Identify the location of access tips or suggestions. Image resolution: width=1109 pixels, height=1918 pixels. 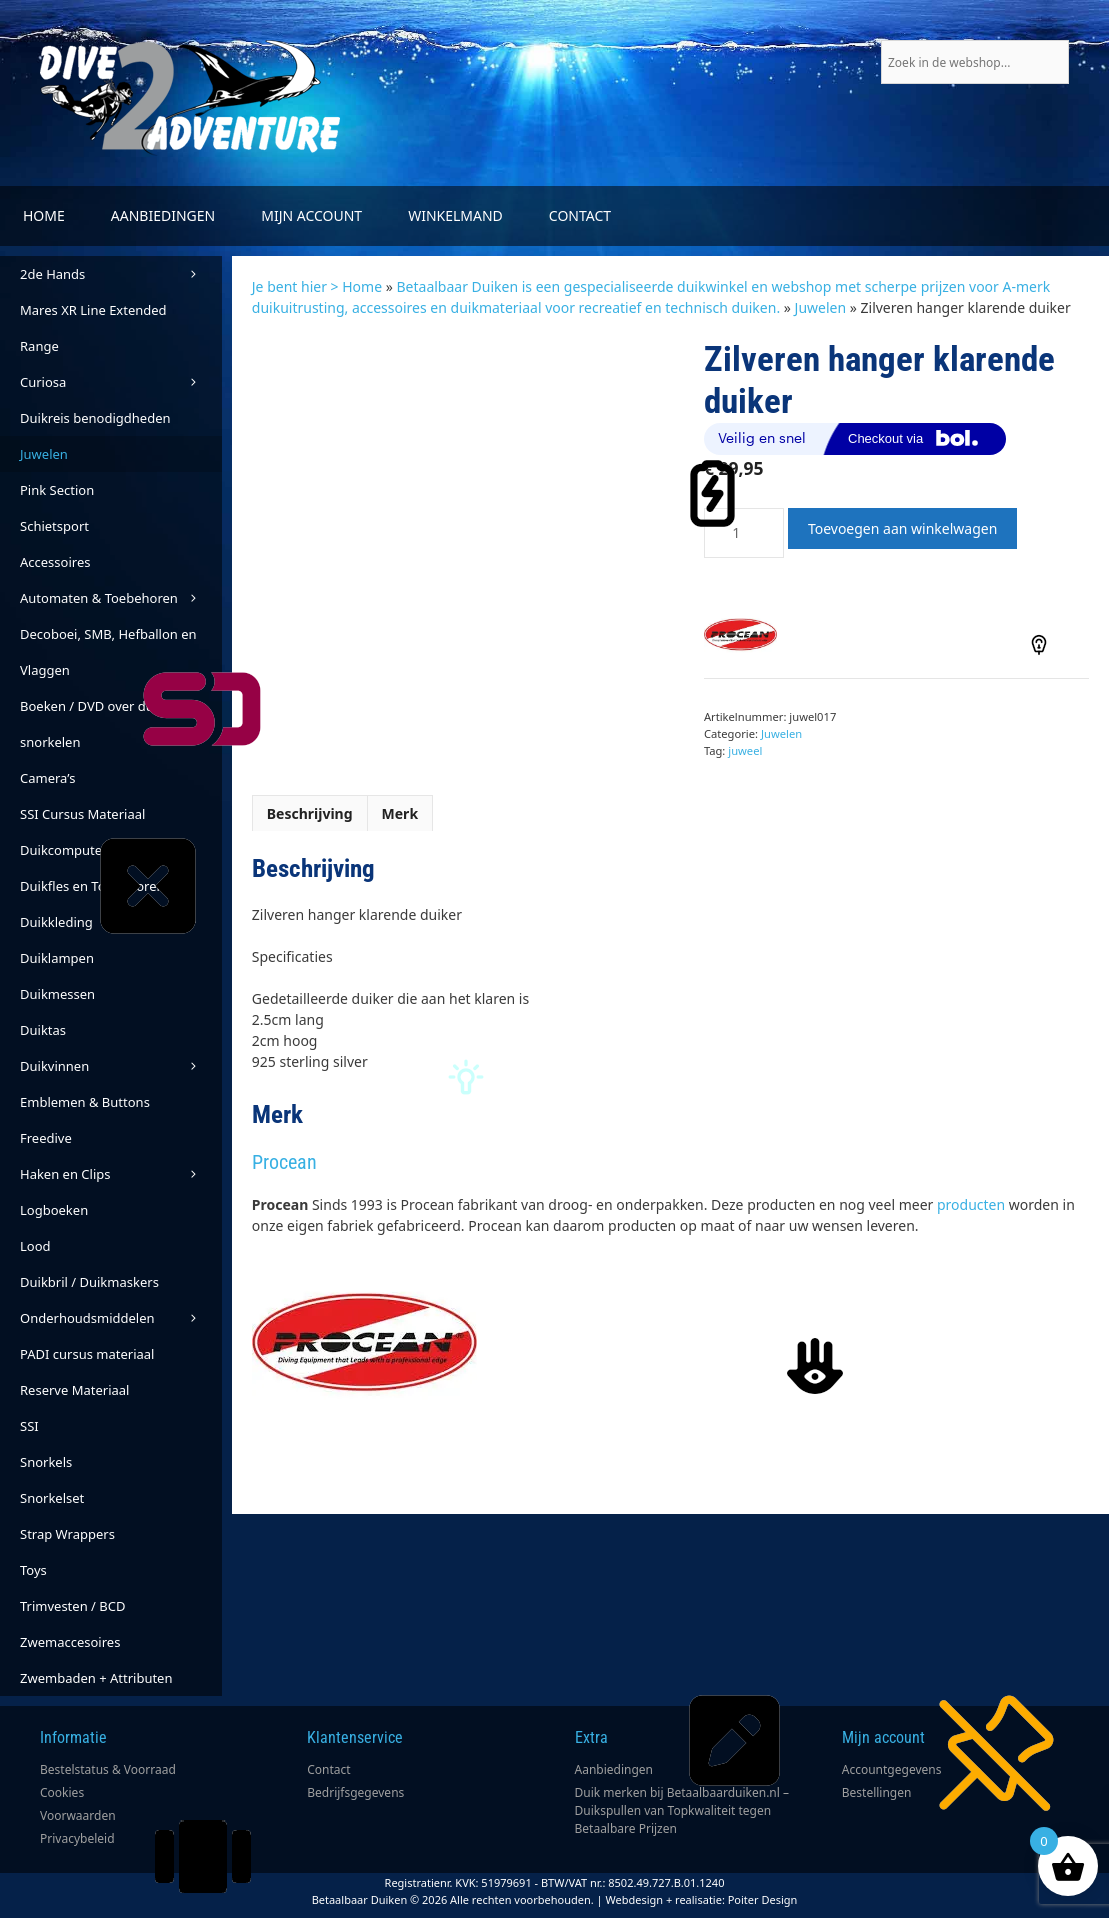
(466, 1077).